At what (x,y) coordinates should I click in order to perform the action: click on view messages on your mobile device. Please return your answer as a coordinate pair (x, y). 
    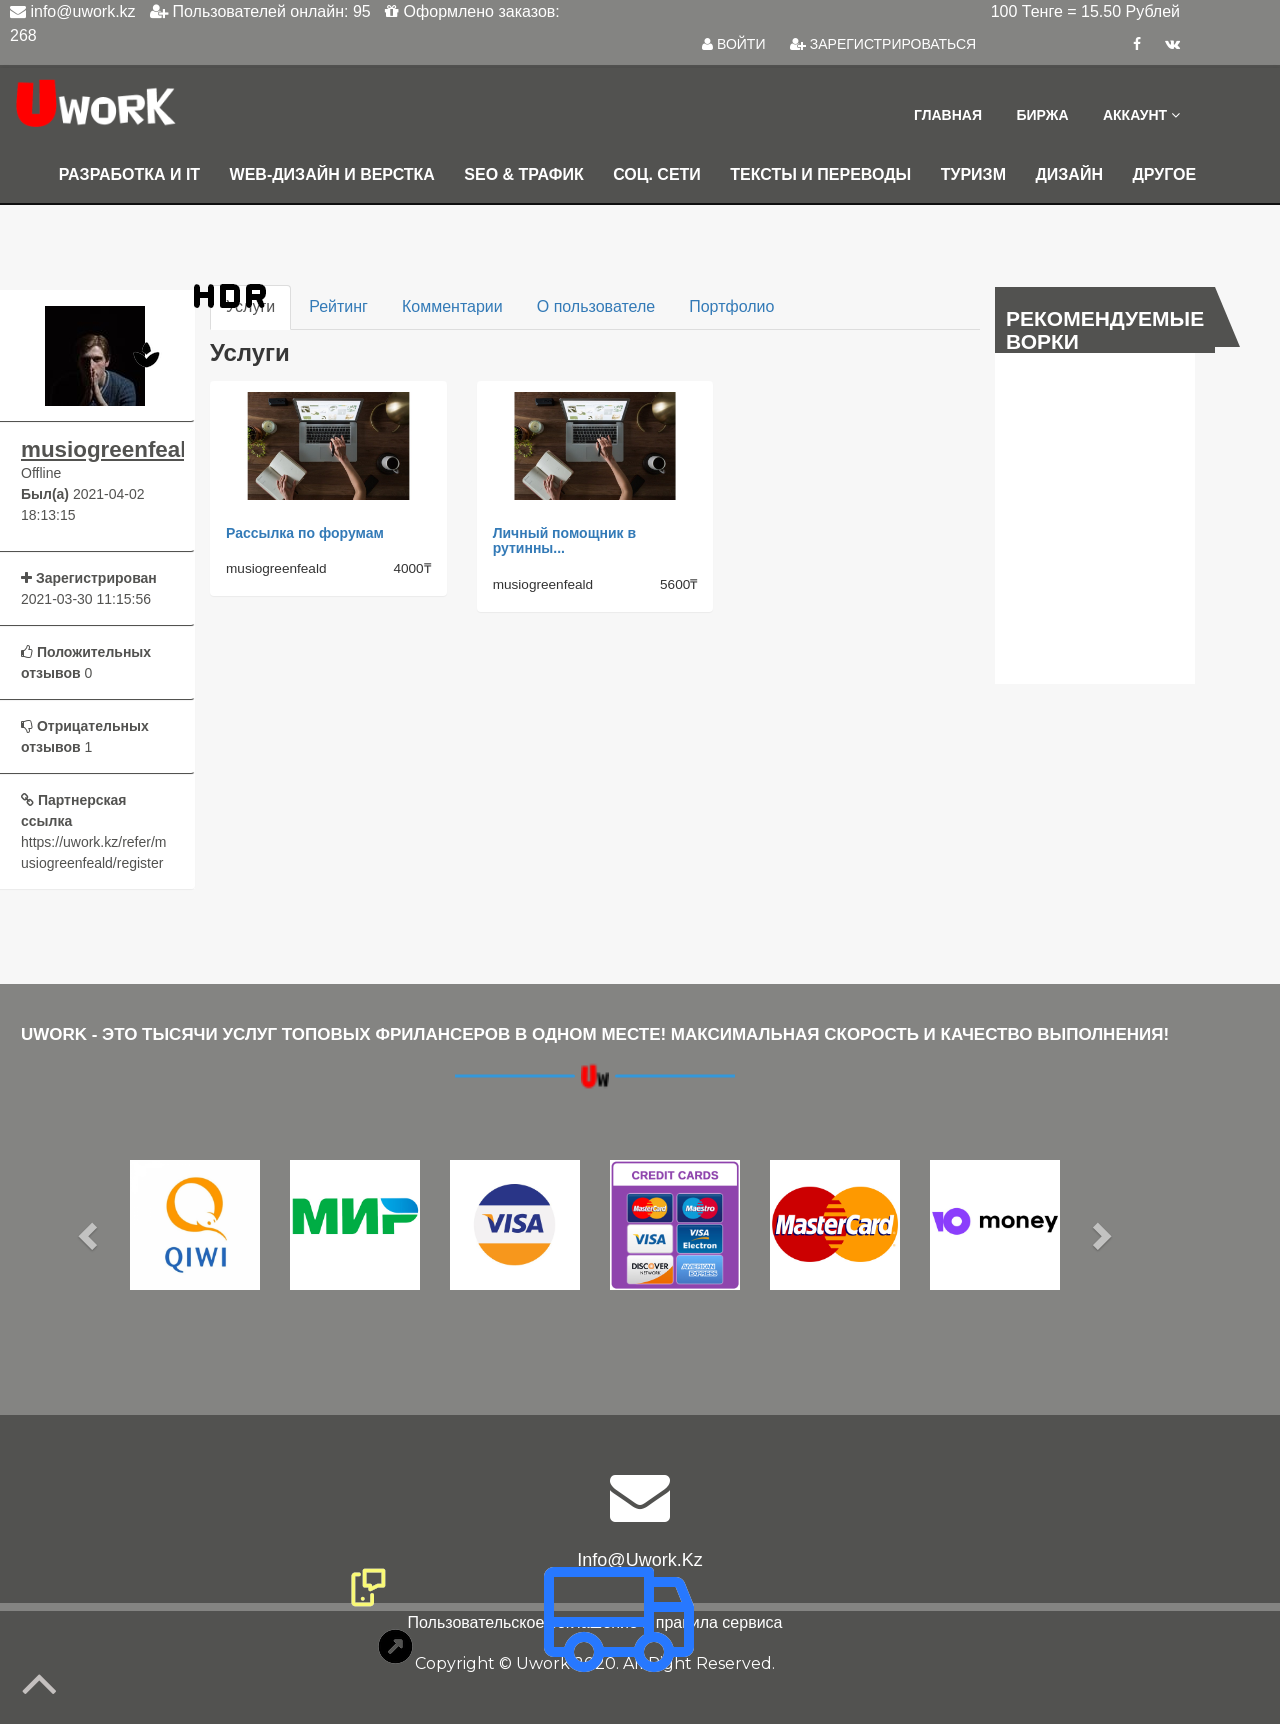
    Looking at the image, I should click on (366, 1587).